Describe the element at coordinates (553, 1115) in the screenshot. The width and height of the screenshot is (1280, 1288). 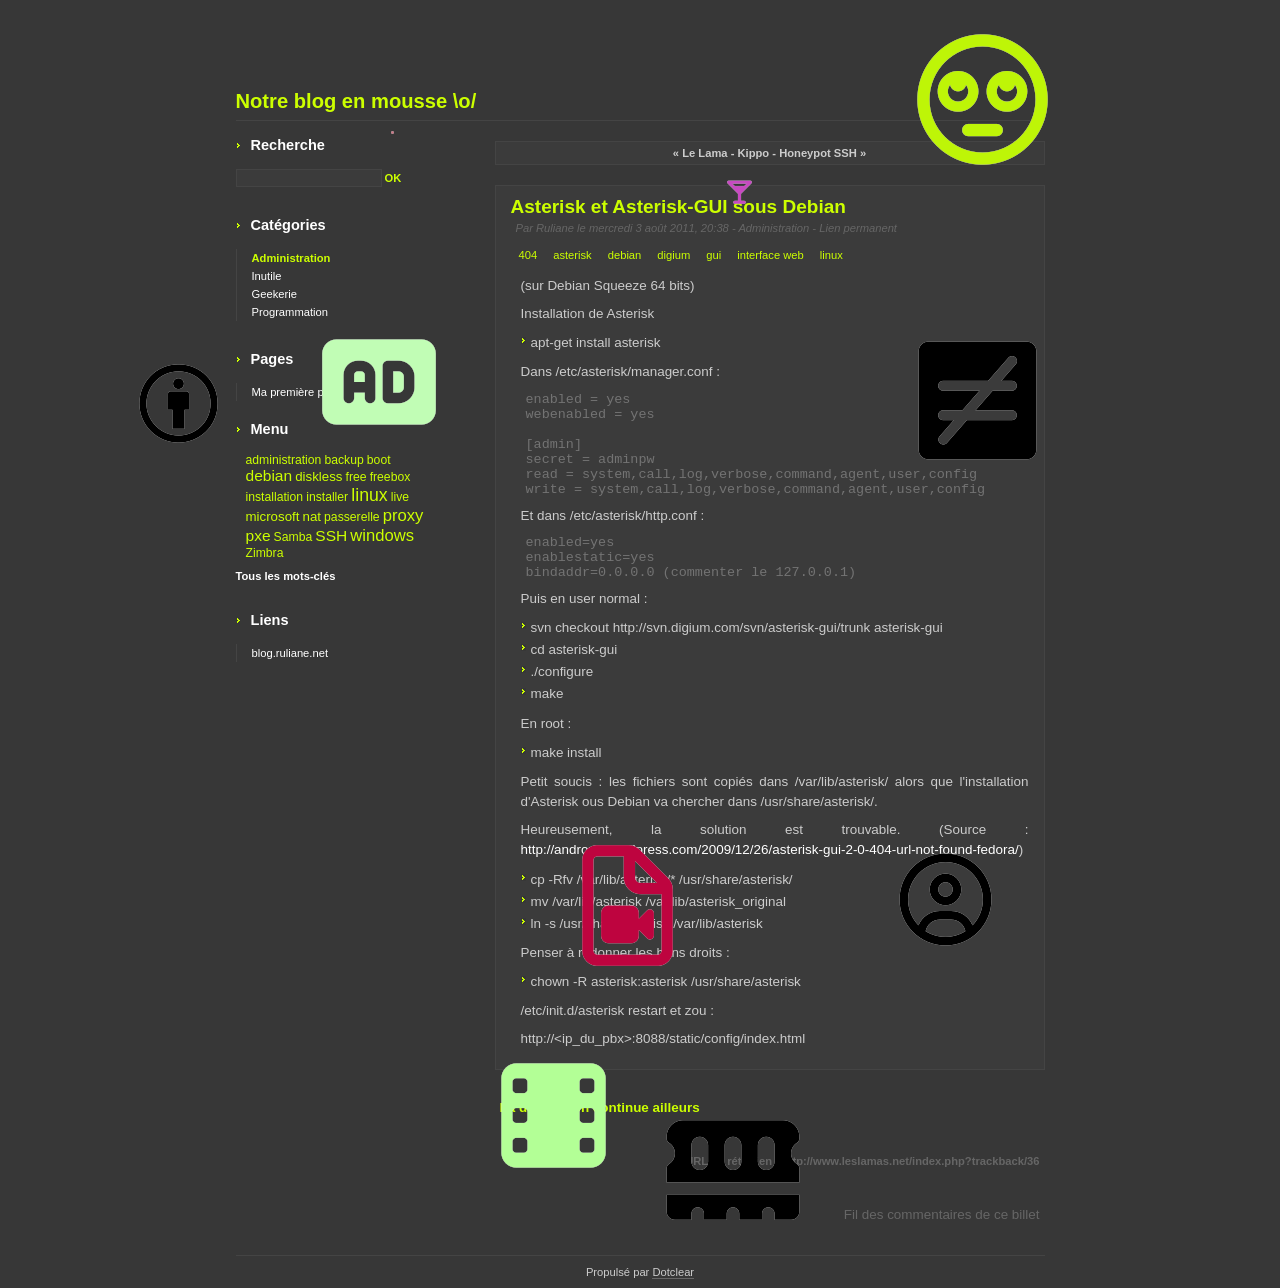
I see `access video or film content` at that location.